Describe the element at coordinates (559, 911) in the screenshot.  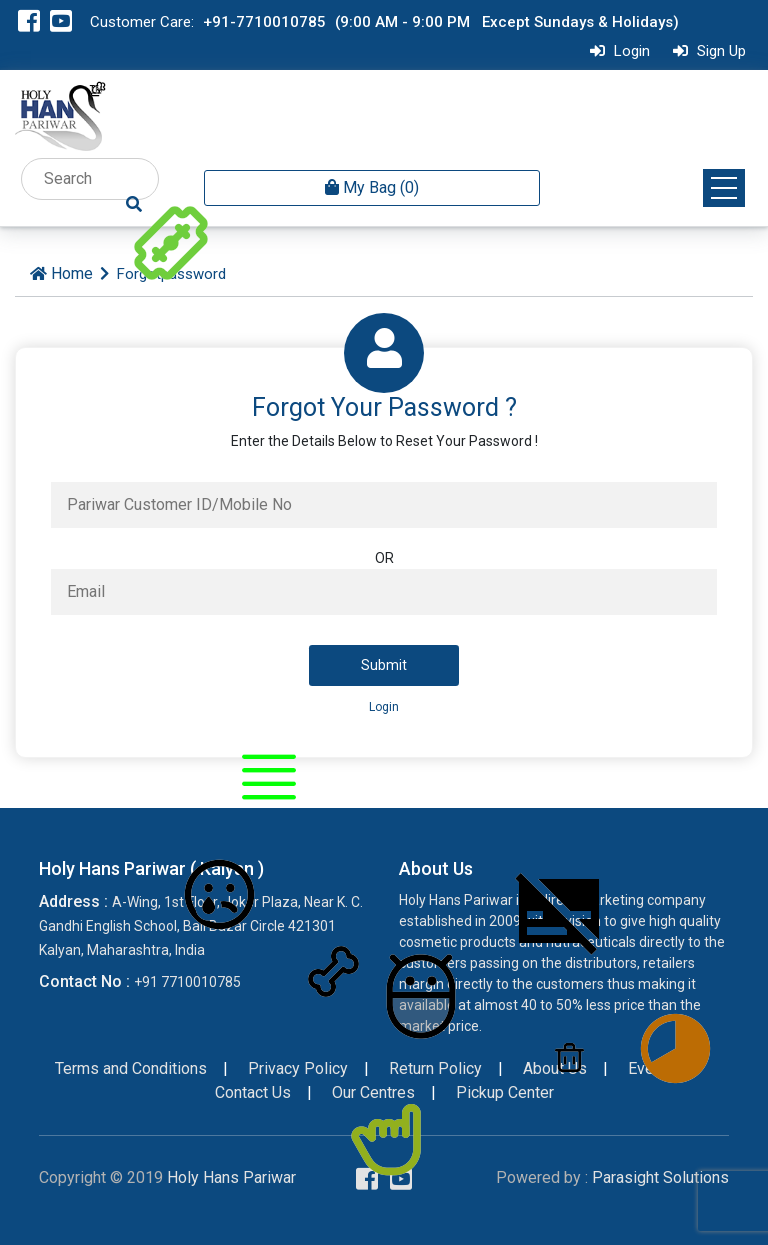
I see `turn off subtitles or closed captions` at that location.